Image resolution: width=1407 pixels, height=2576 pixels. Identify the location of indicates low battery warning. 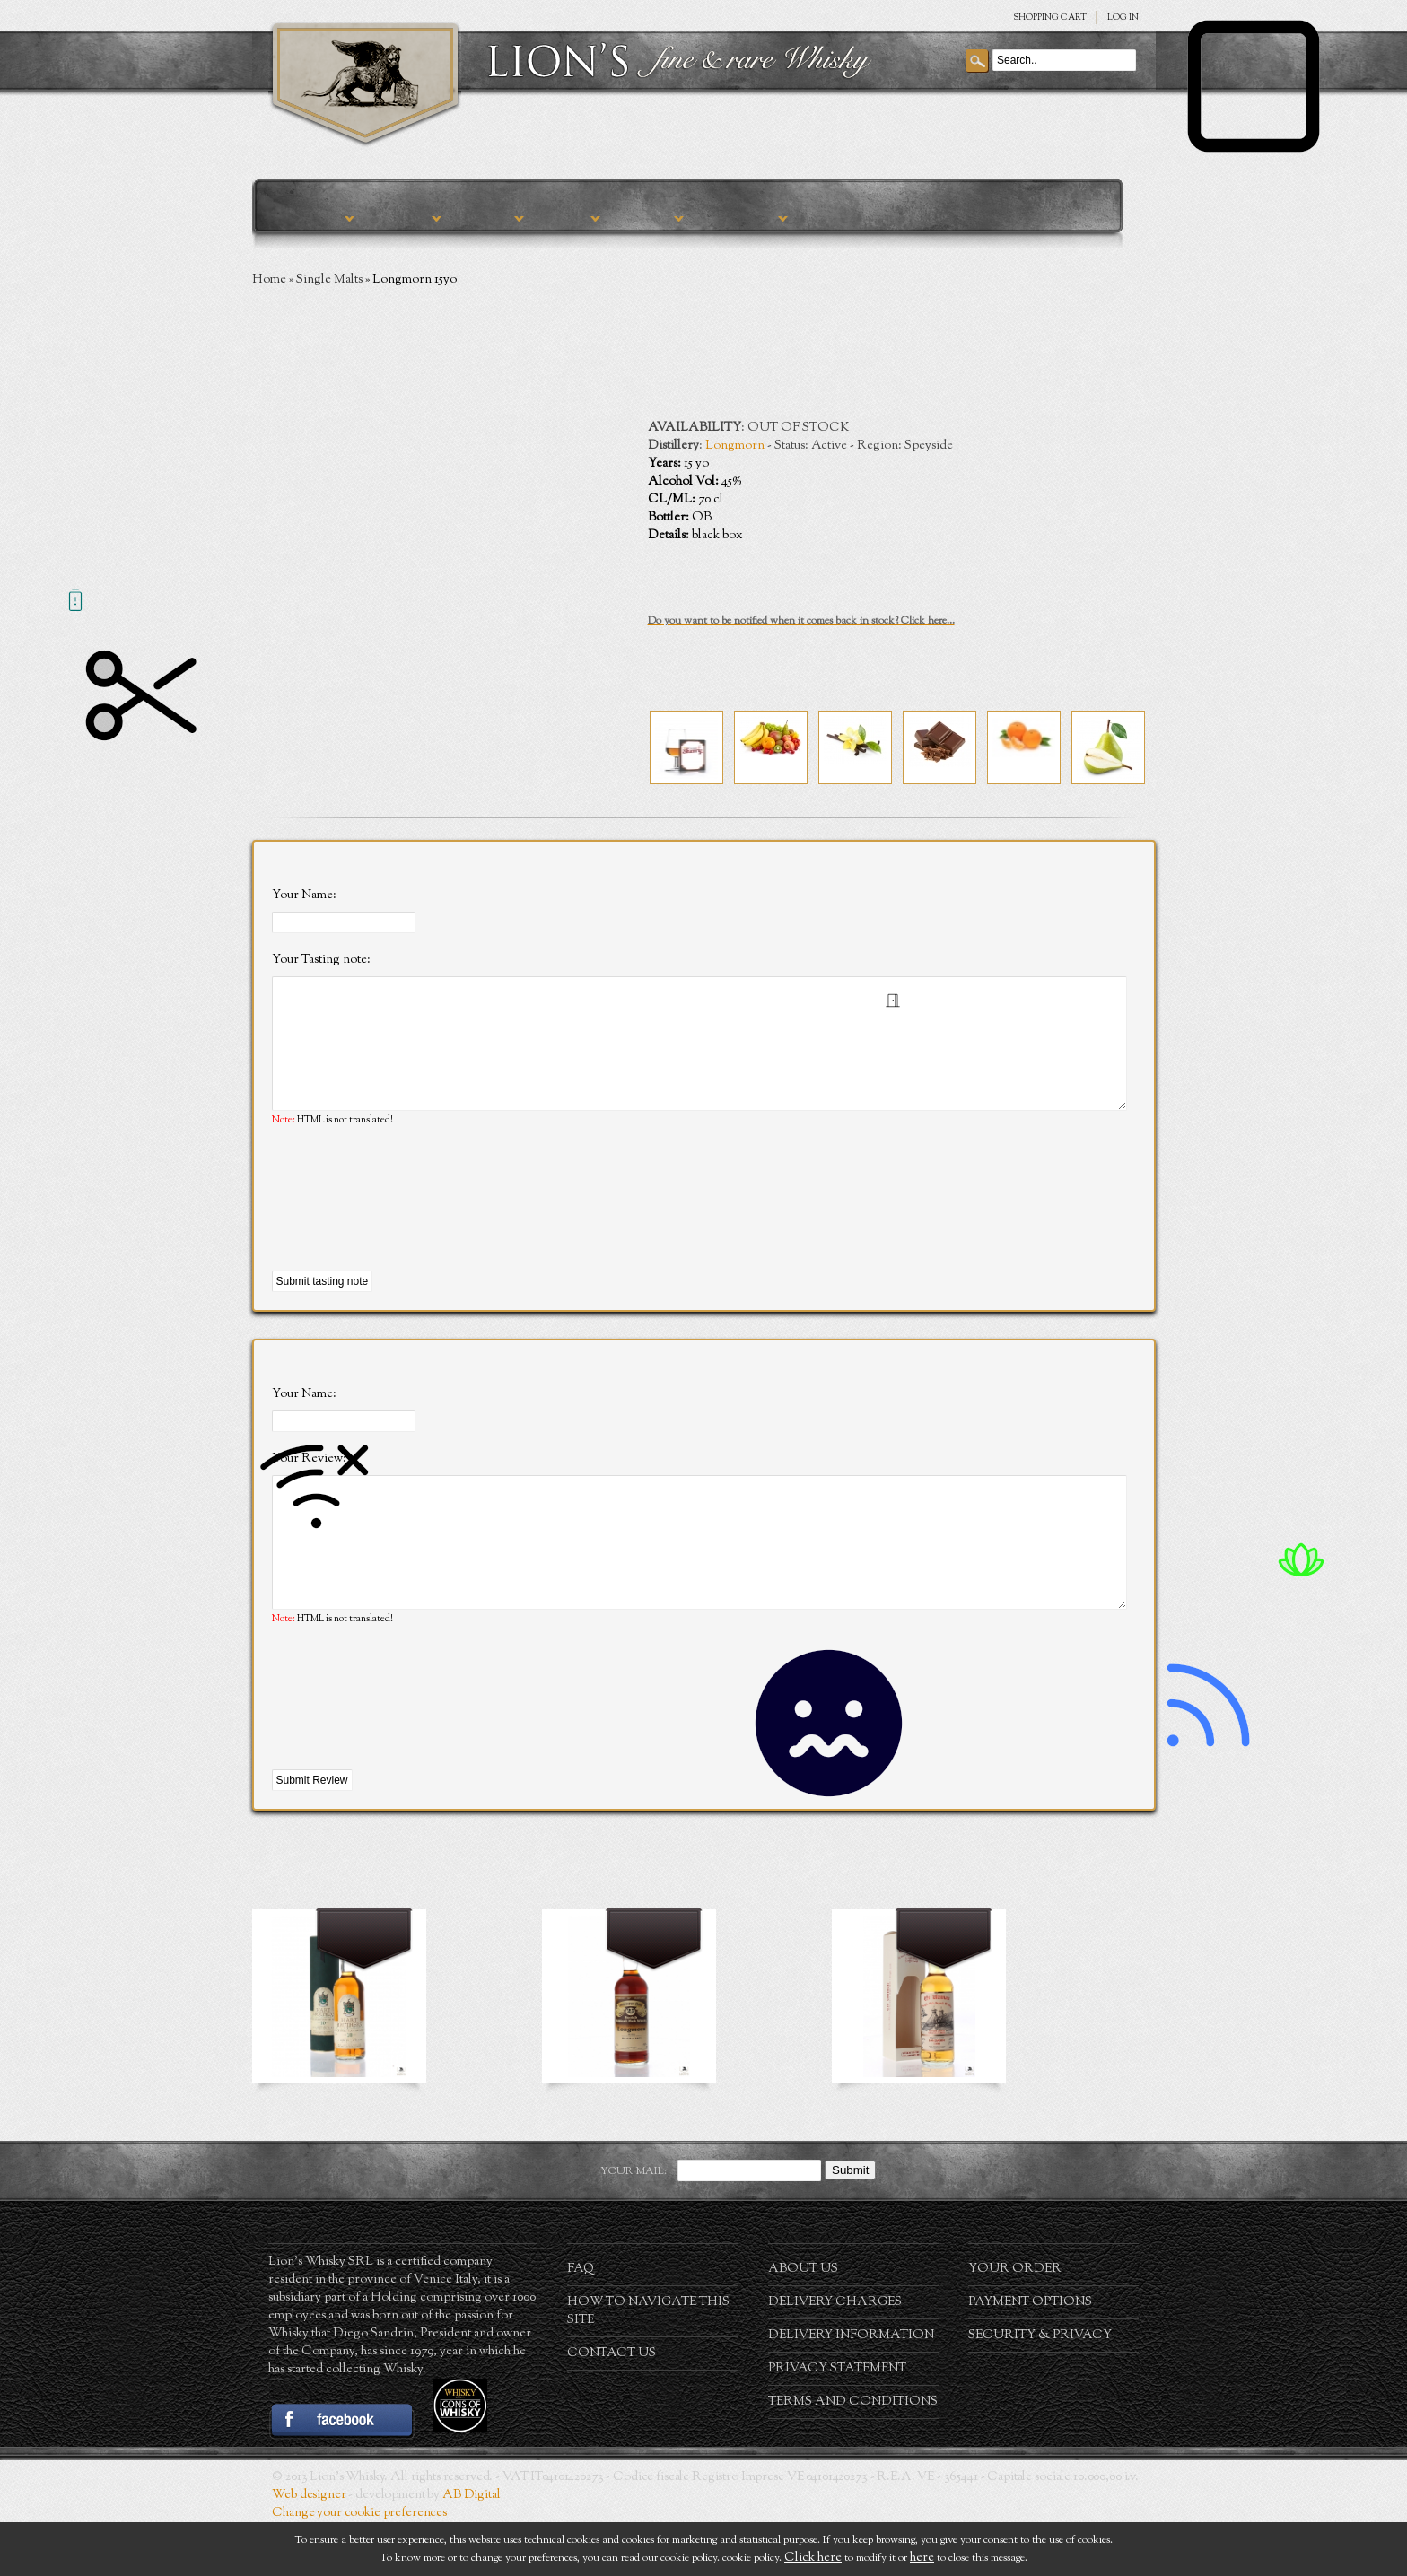
(75, 600).